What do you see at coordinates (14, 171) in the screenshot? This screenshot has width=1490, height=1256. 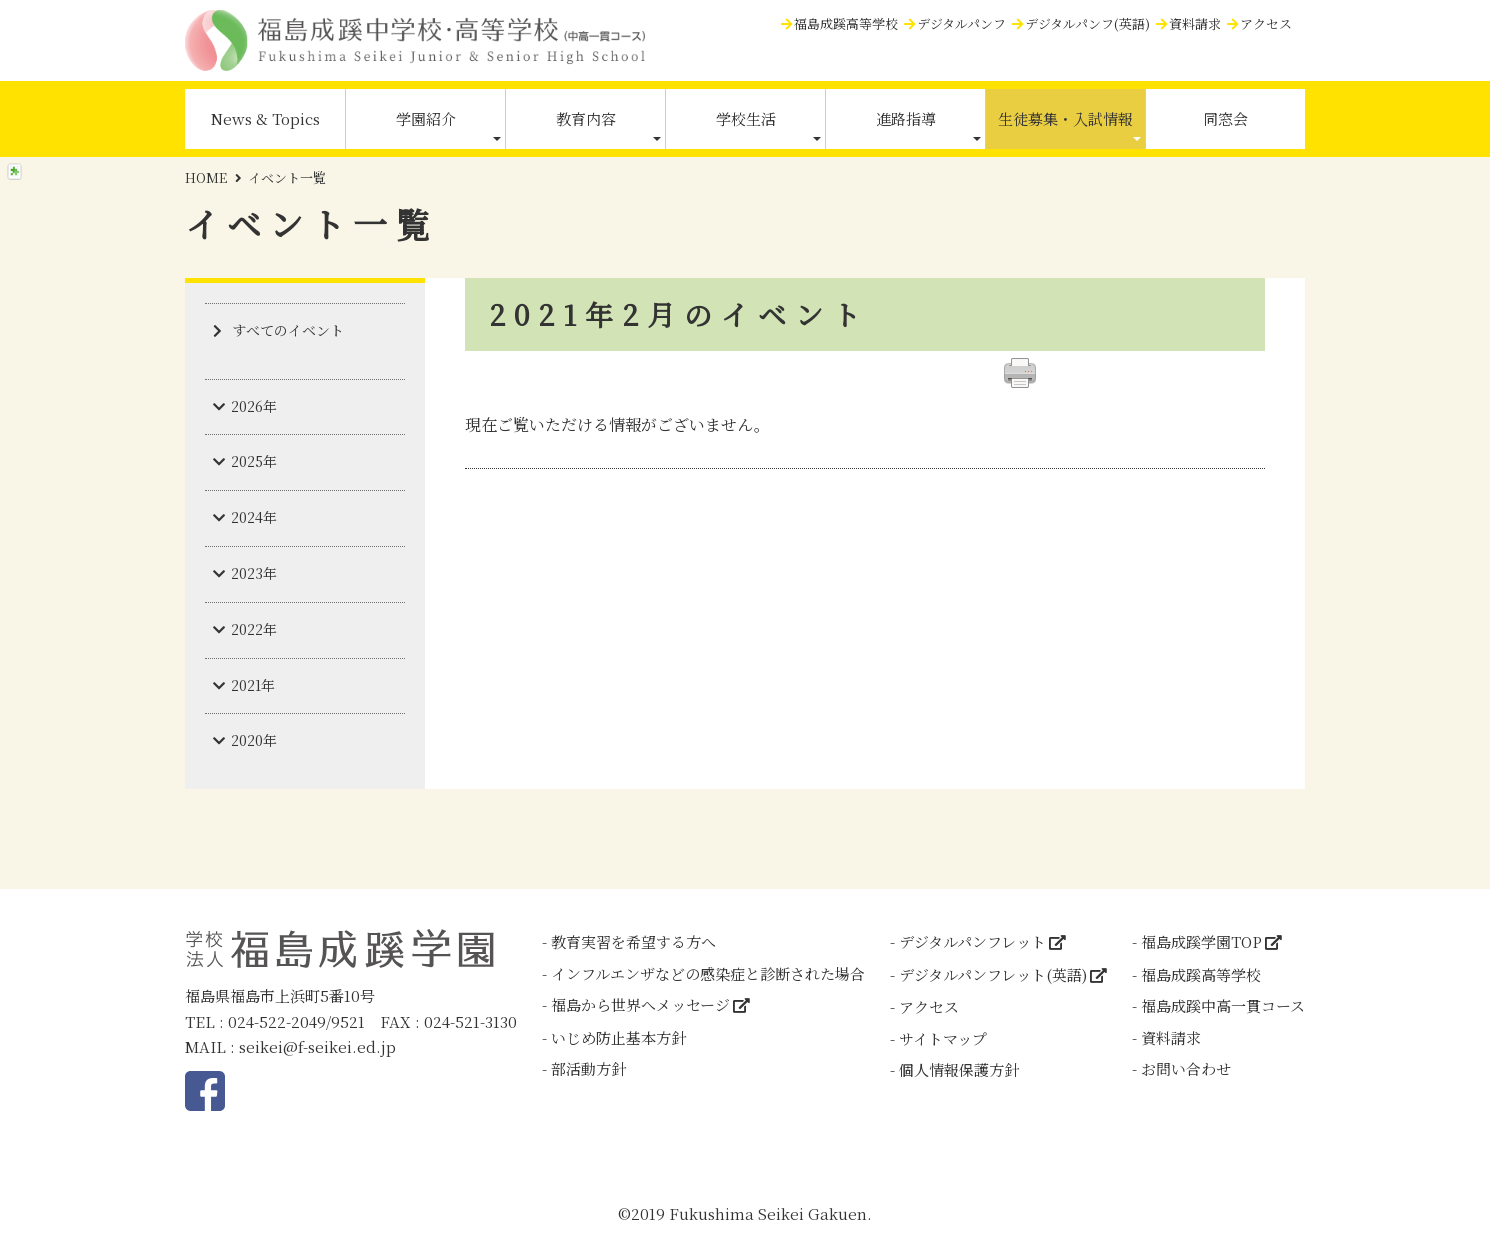 I see `an extension or plugin file type` at bounding box center [14, 171].